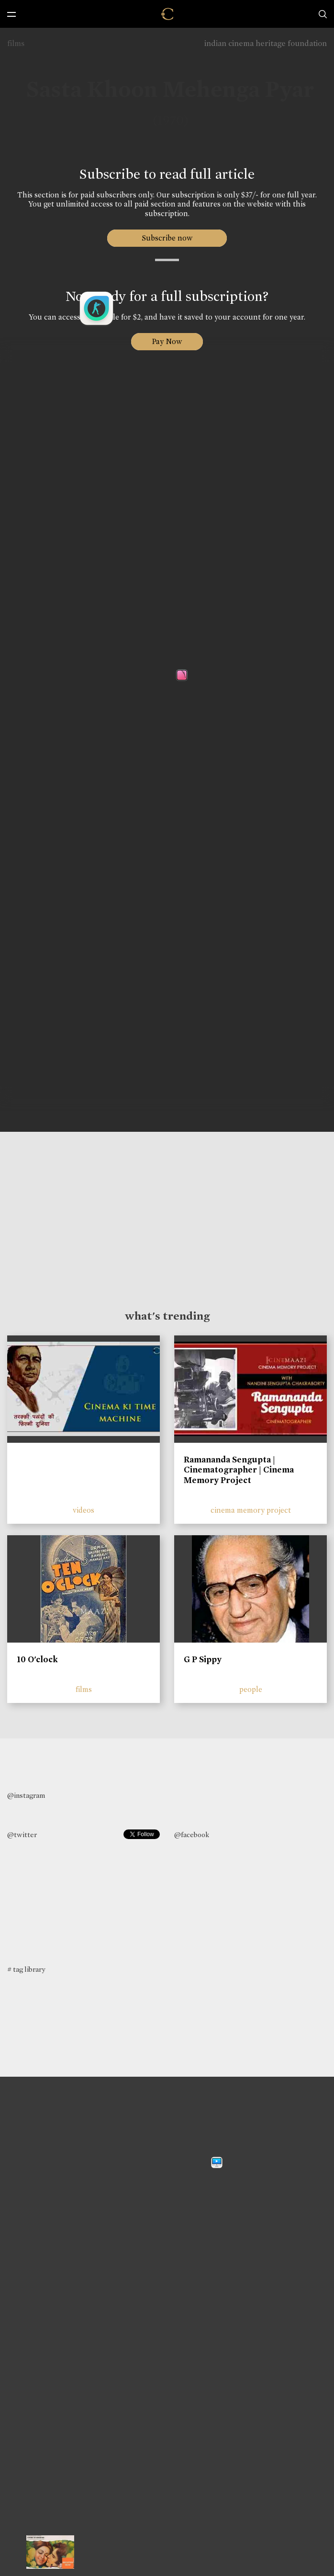  I want to click on open css editing application, so click(96, 308).